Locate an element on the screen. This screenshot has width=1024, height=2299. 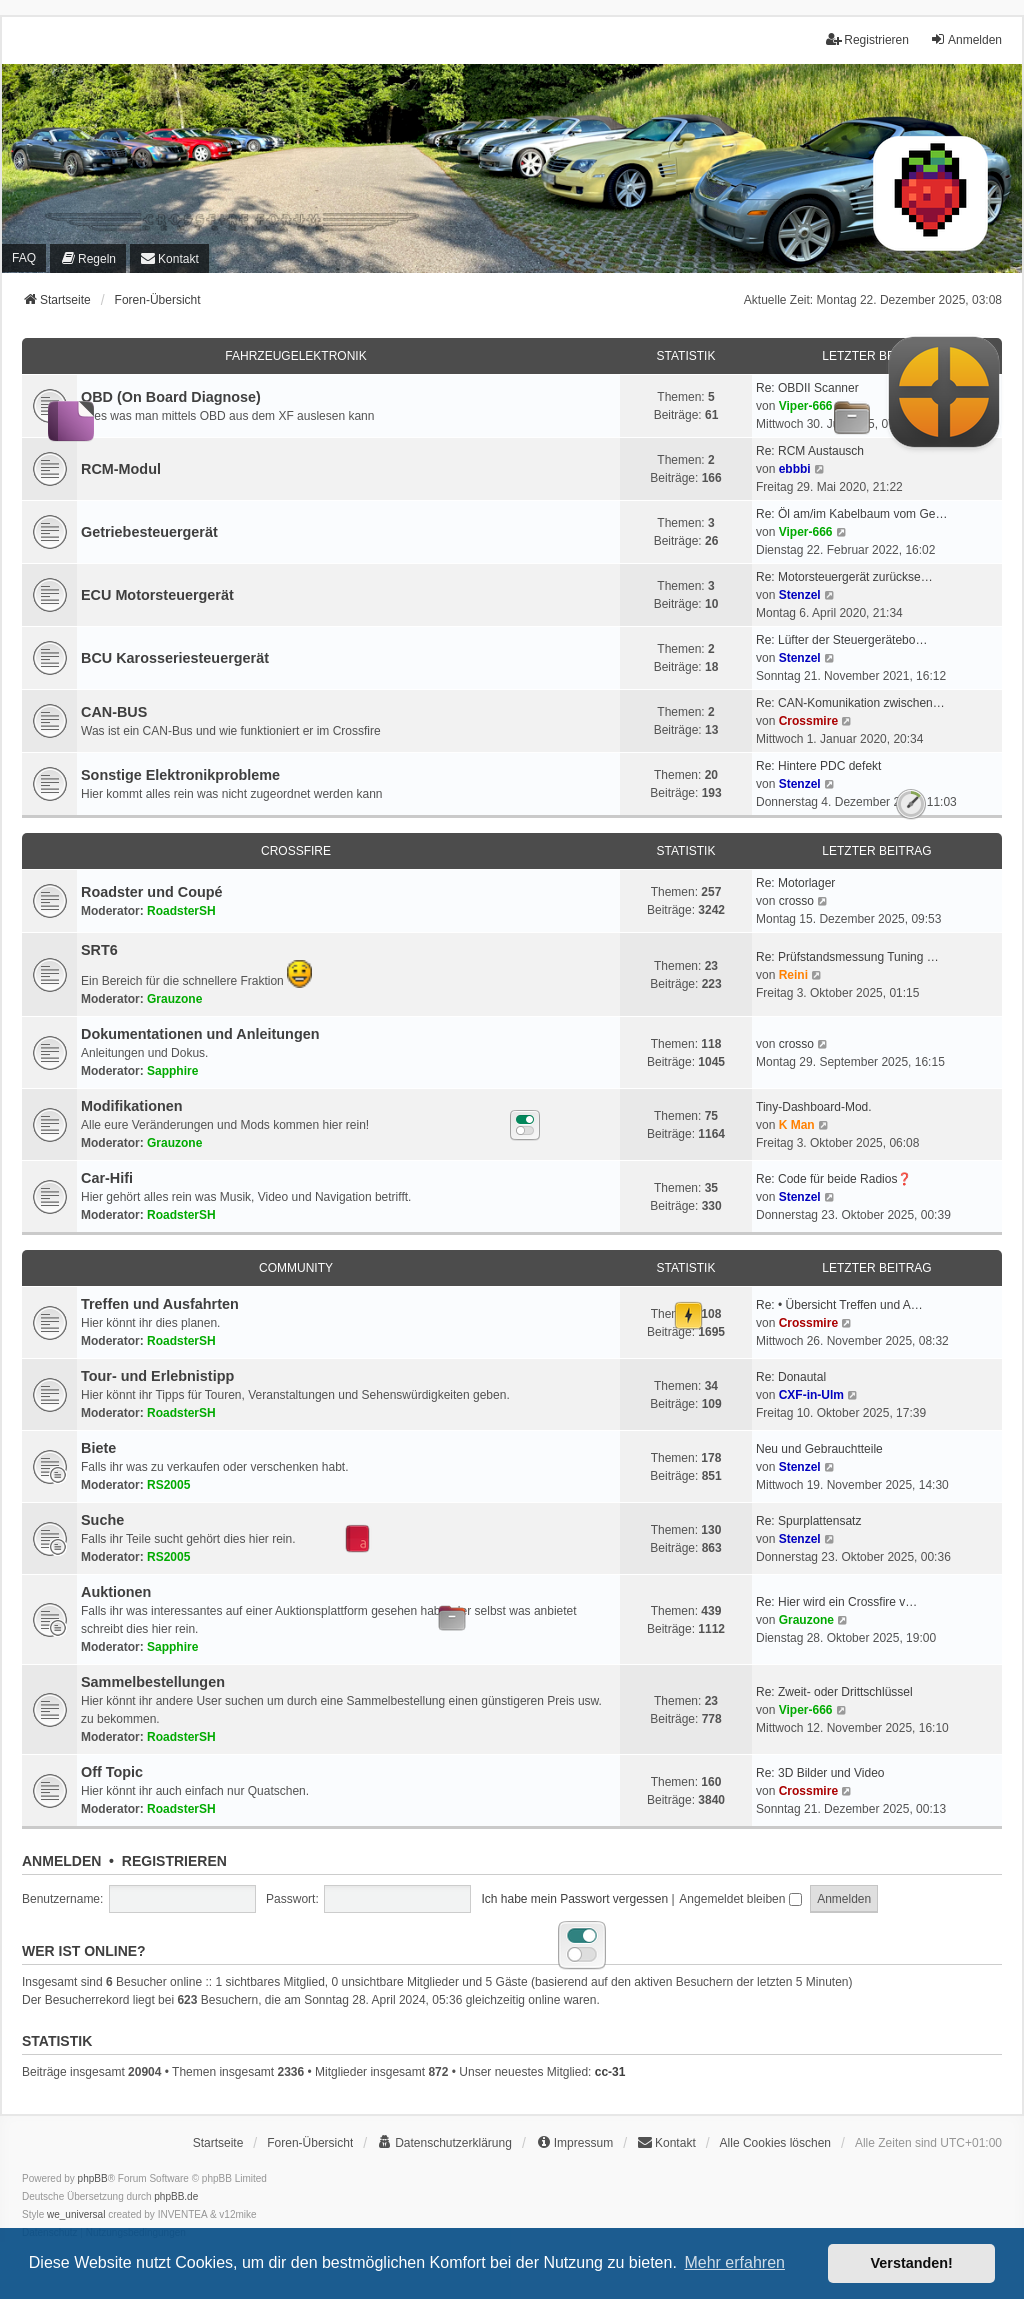
launch team fortress classic is located at coordinates (944, 392).